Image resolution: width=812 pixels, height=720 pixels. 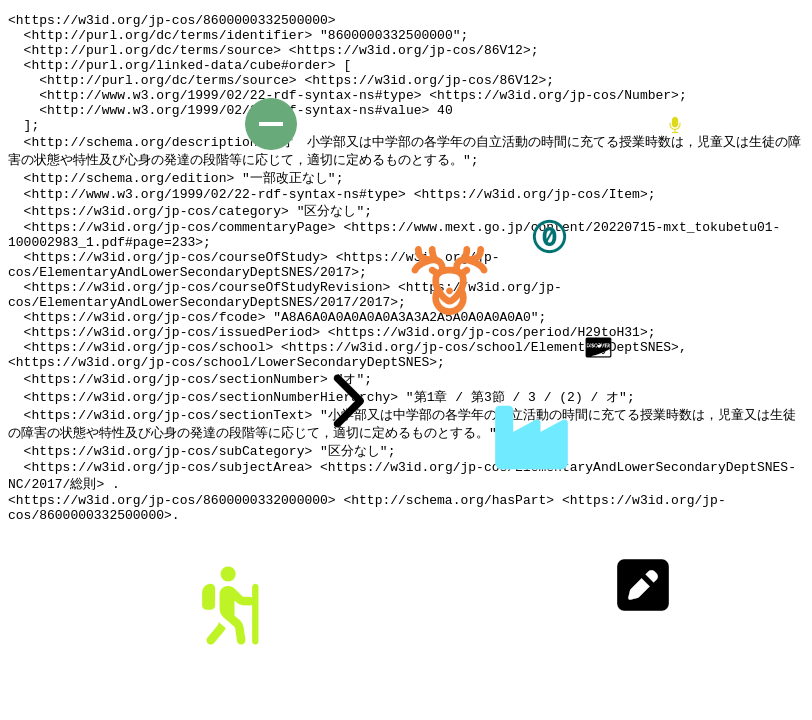 I want to click on pay with Discover card, so click(x=598, y=347).